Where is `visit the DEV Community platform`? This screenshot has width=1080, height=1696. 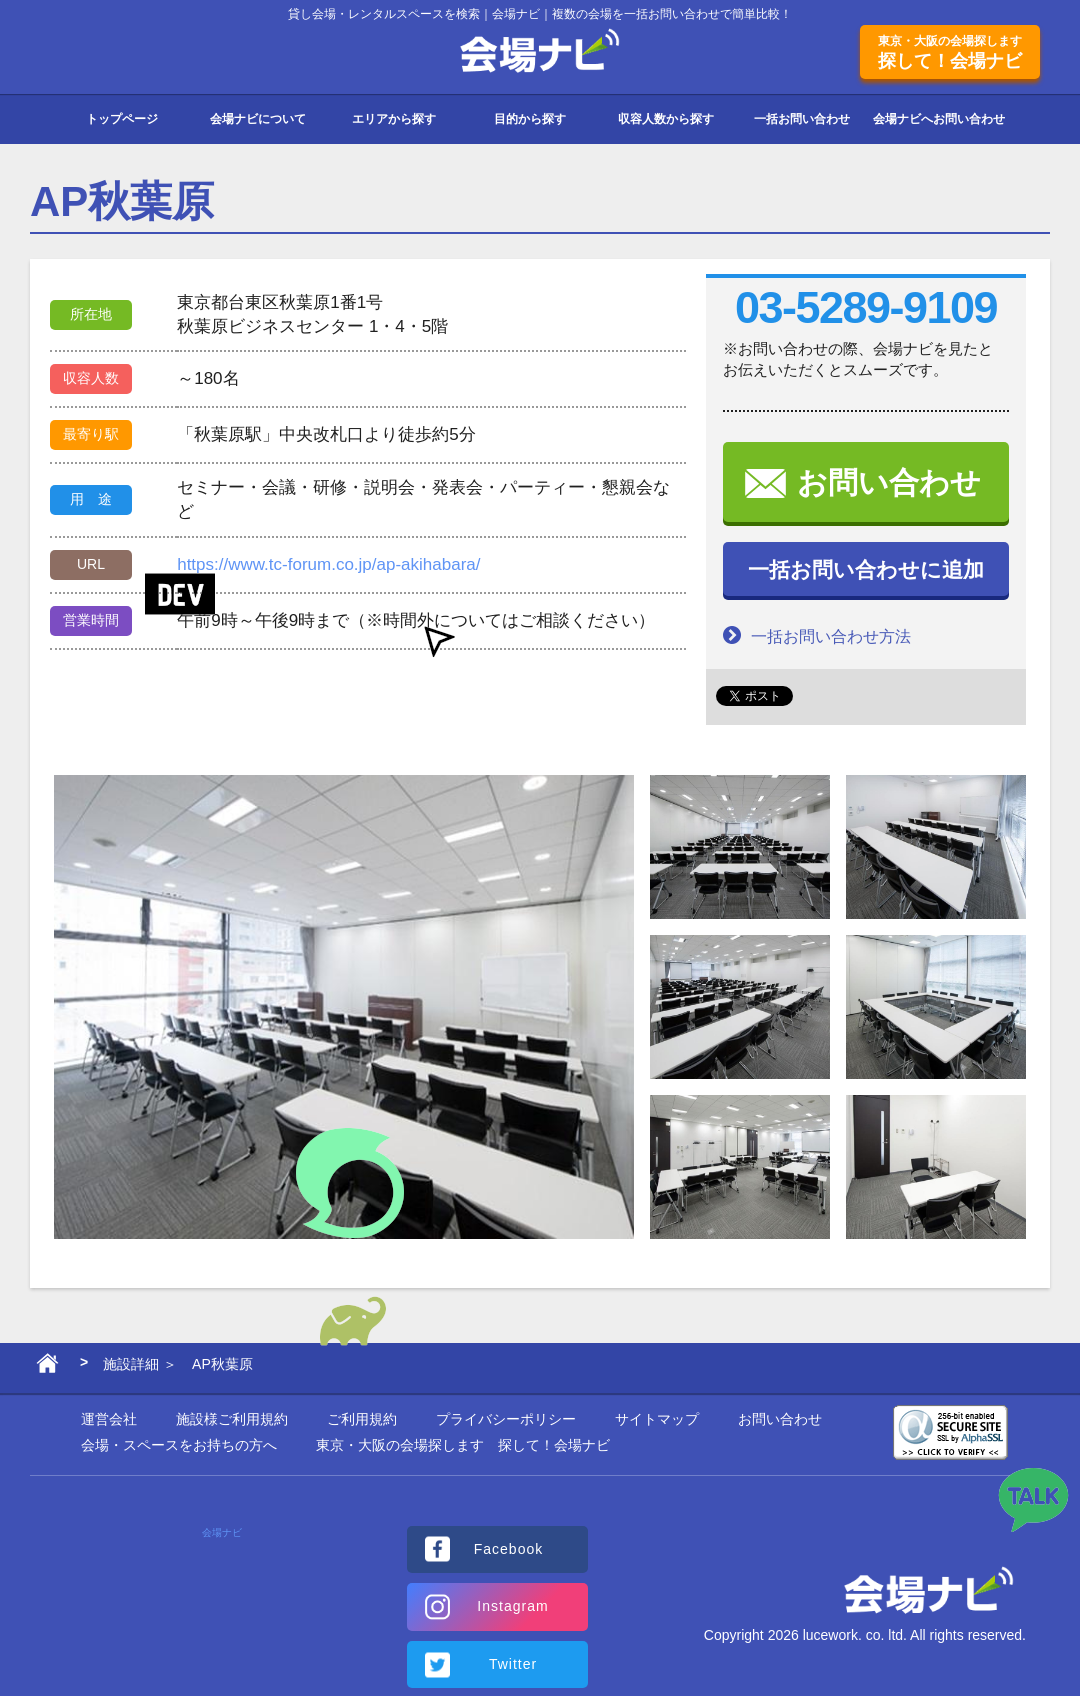 visit the DEV Community platform is located at coordinates (180, 594).